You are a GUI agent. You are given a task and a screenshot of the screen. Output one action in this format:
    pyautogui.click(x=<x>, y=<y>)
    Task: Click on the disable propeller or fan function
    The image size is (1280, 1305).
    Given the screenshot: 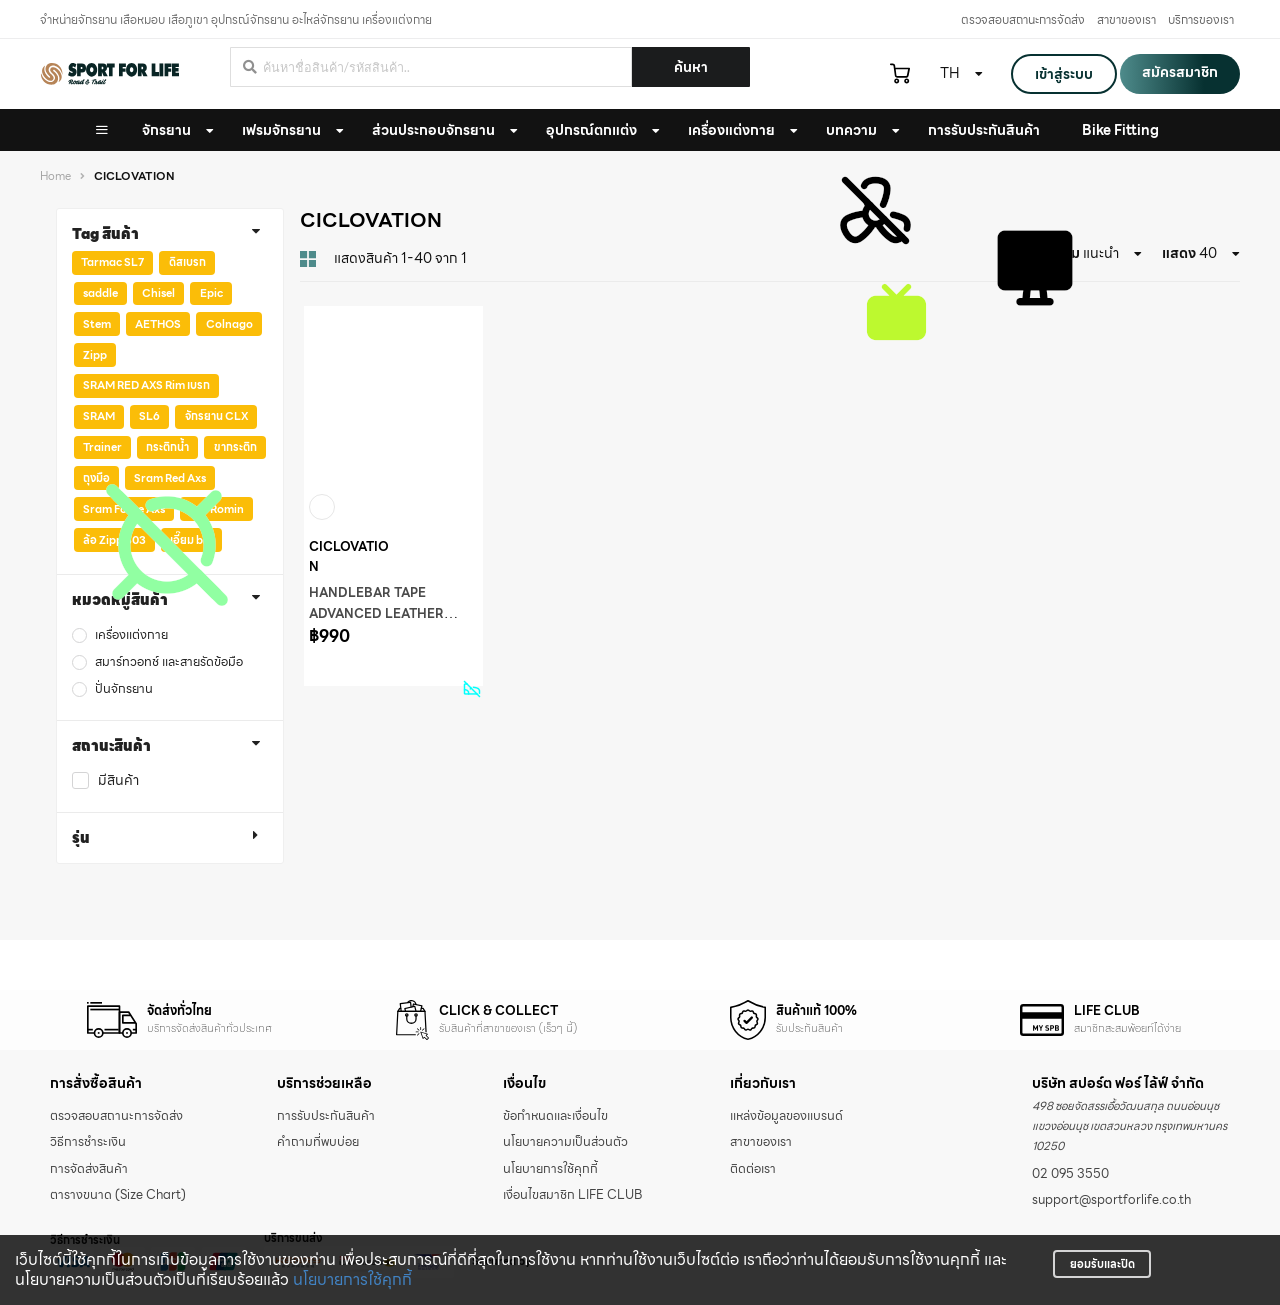 What is the action you would take?
    pyautogui.click(x=875, y=210)
    